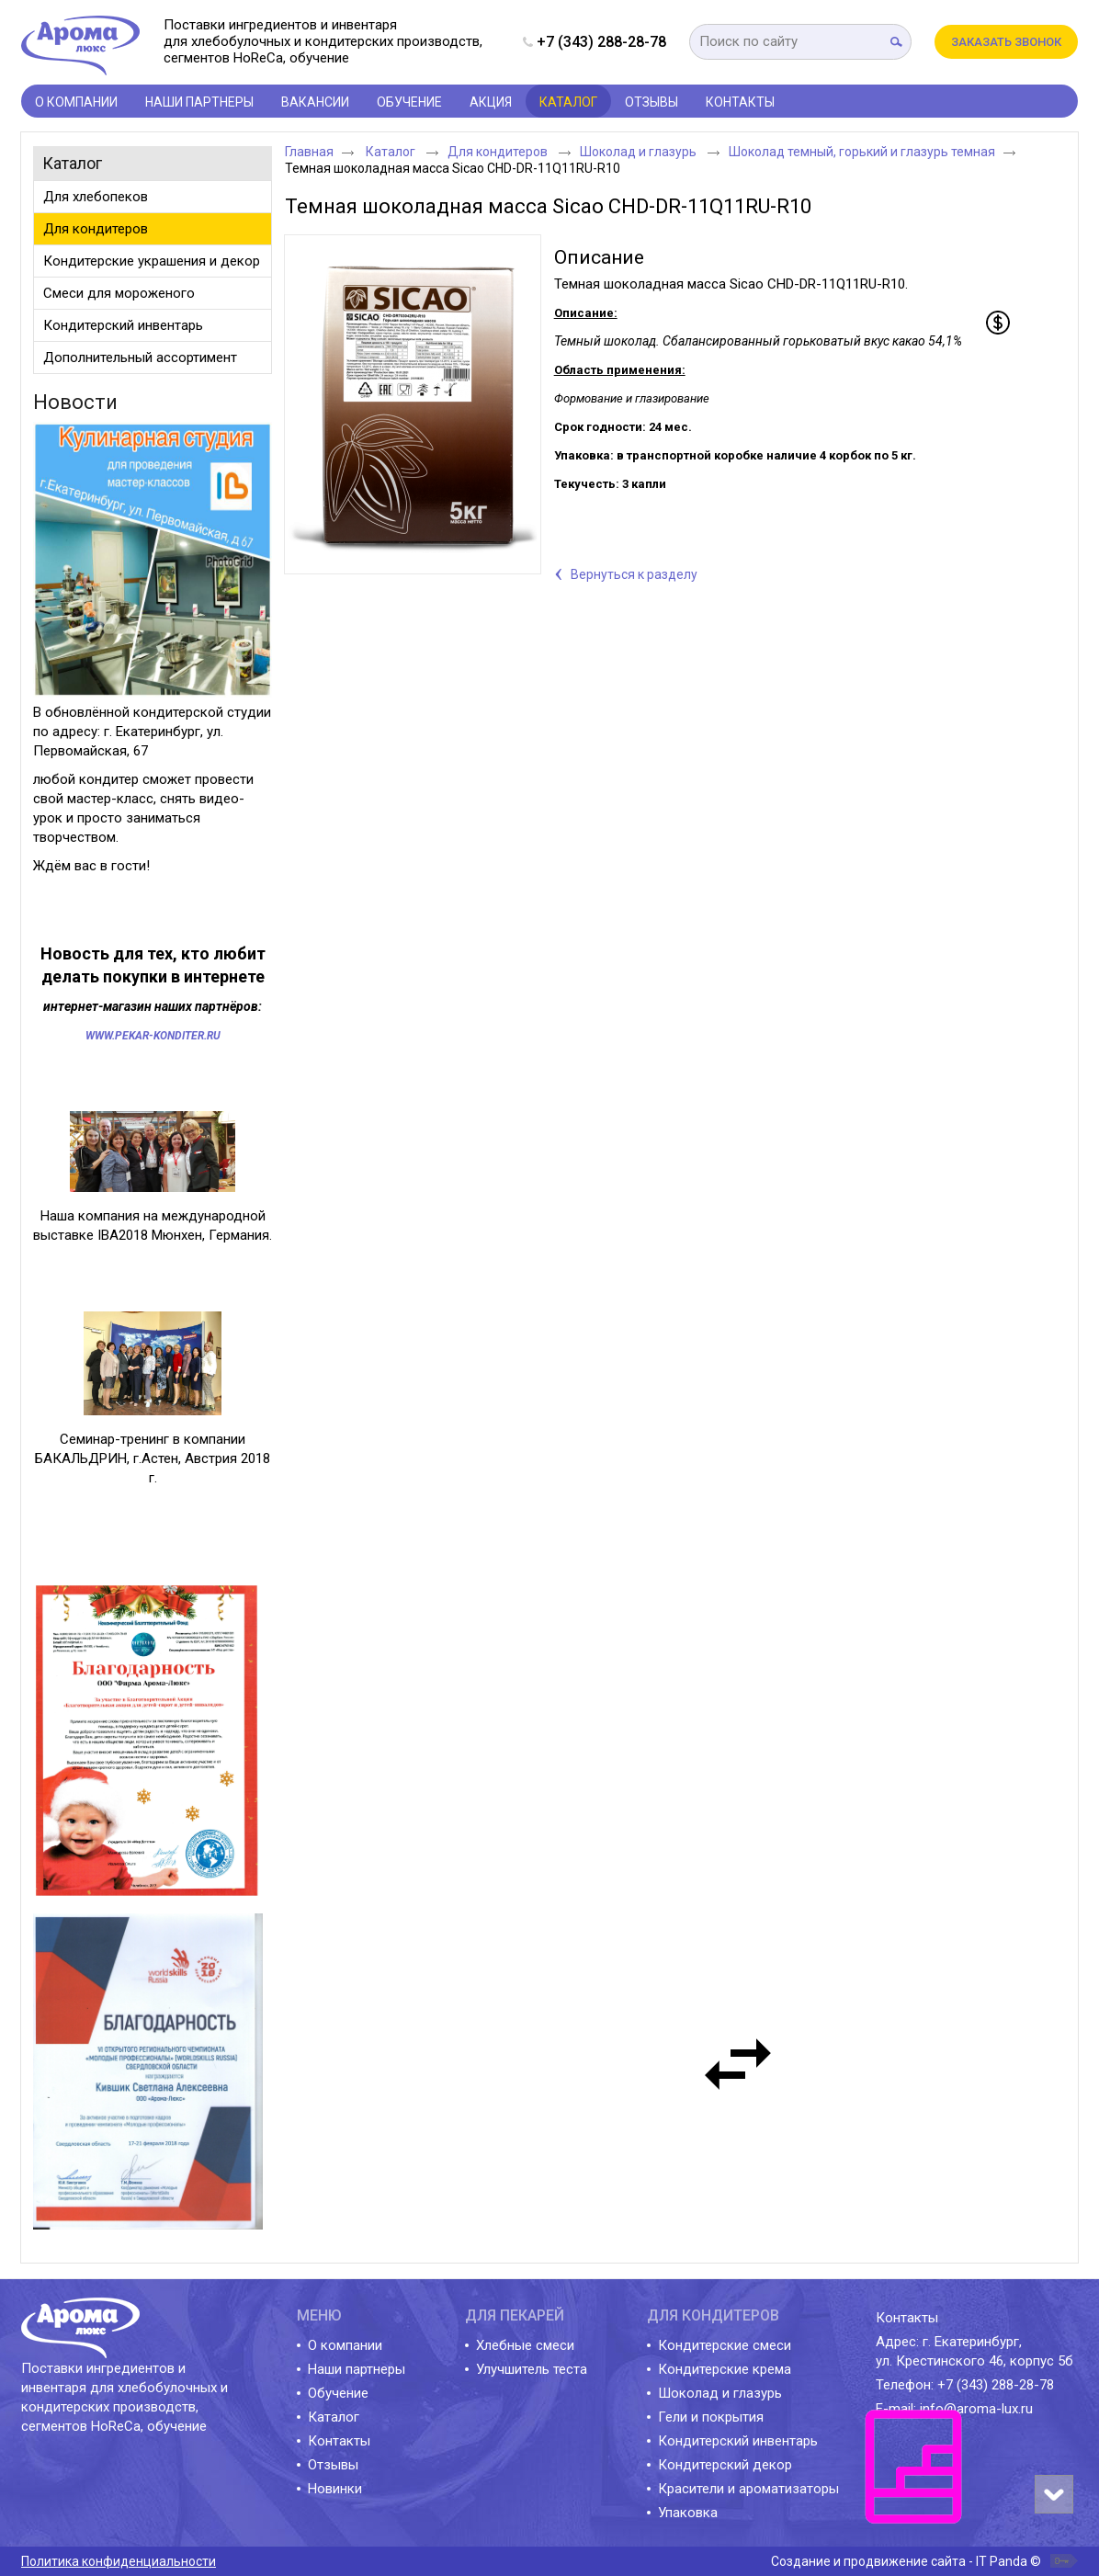 The width and height of the screenshot is (1099, 2576). I want to click on access stairs or stairway directions, so click(913, 2467).